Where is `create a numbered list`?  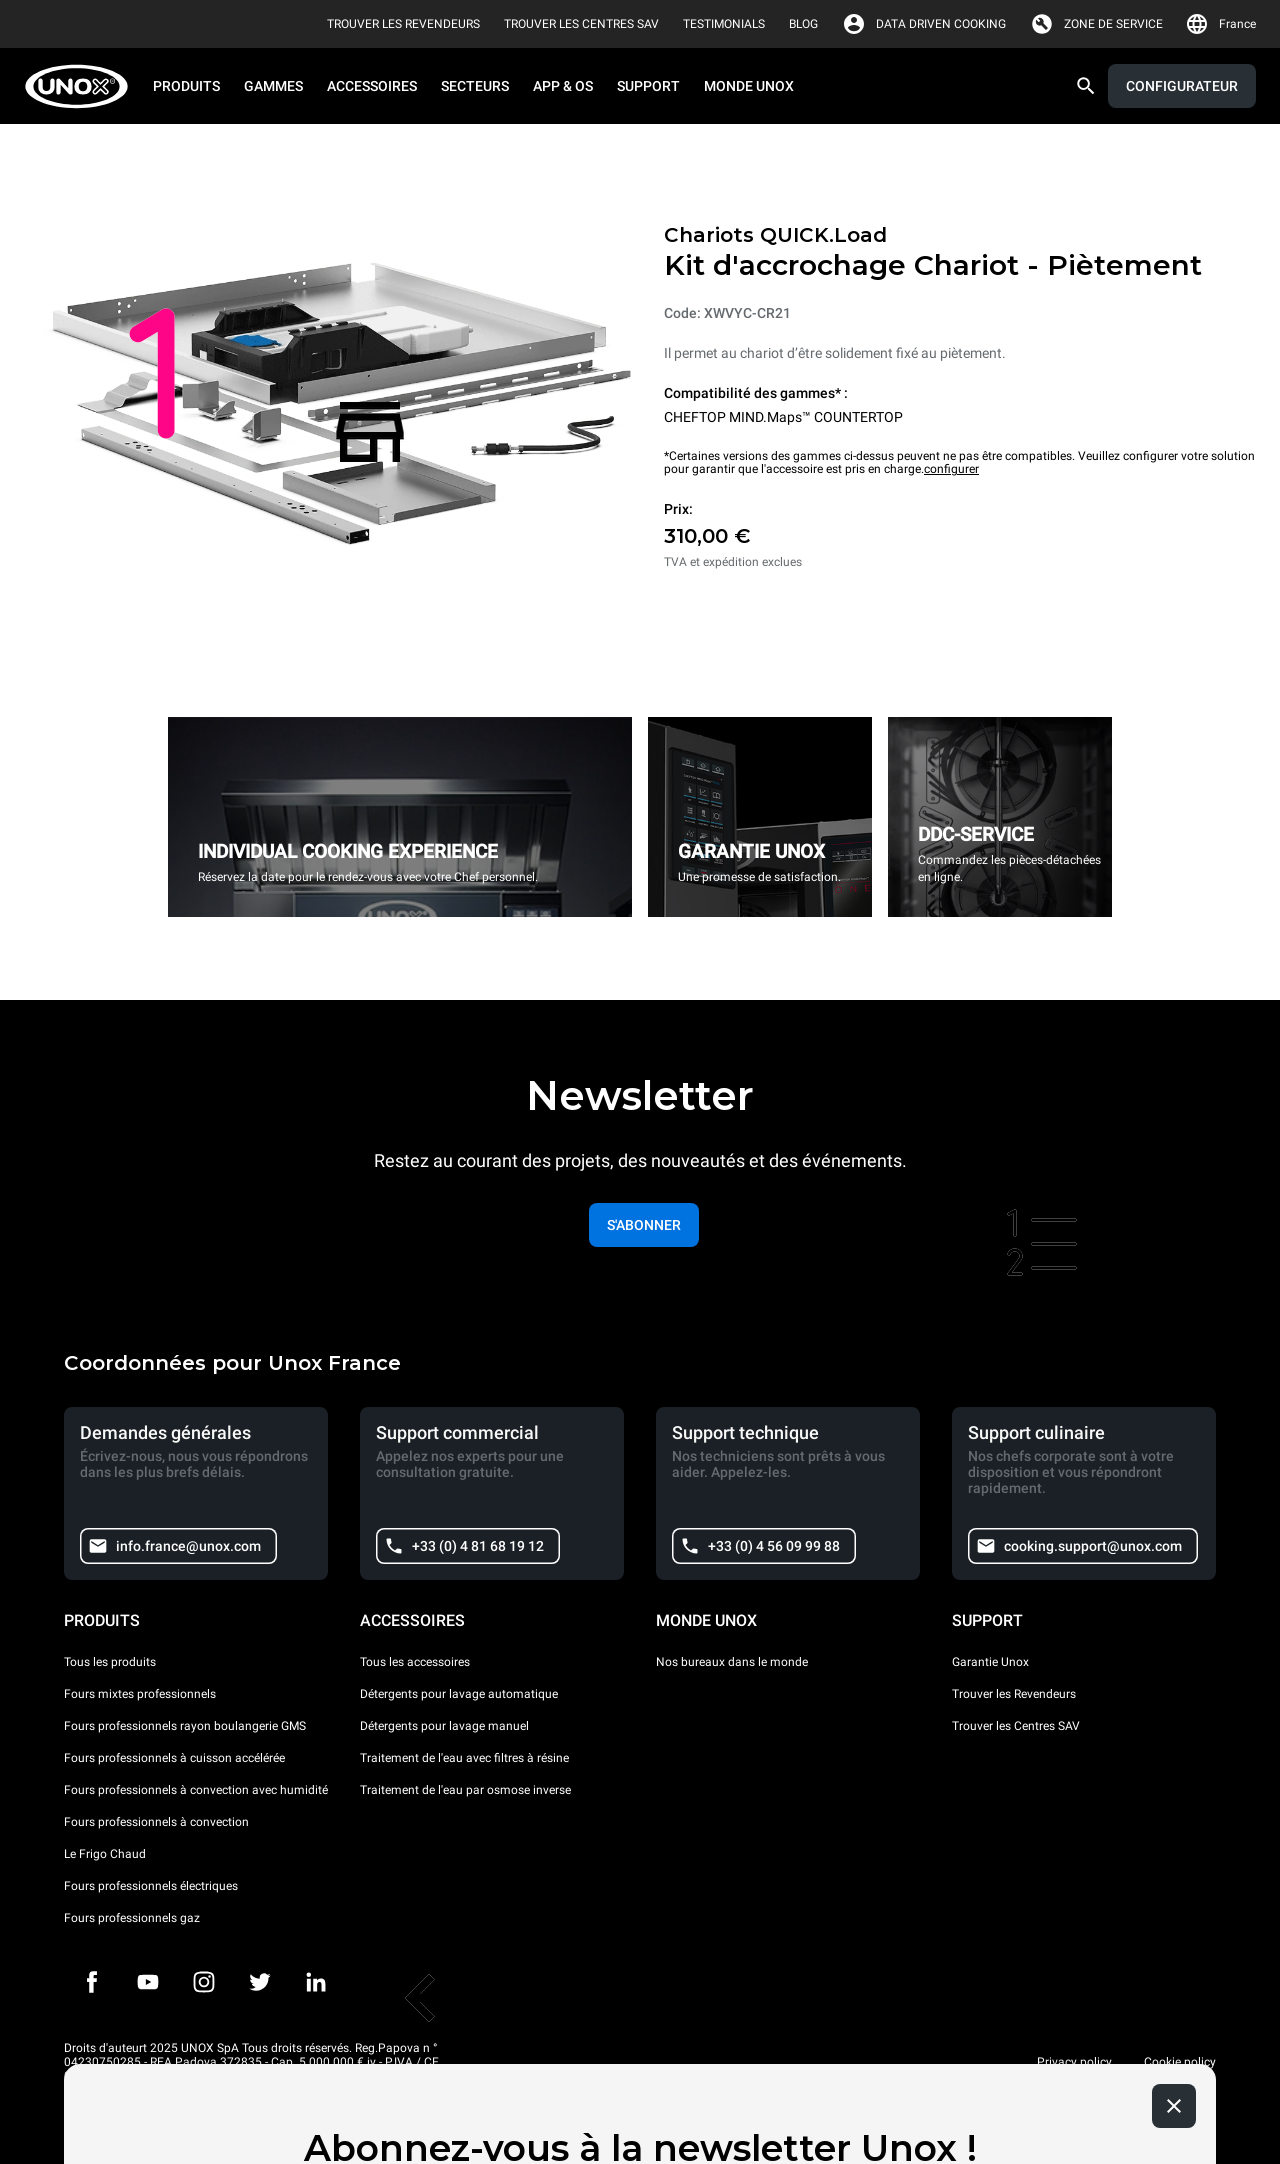
create a numbered list is located at coordinates (1042, 1244).